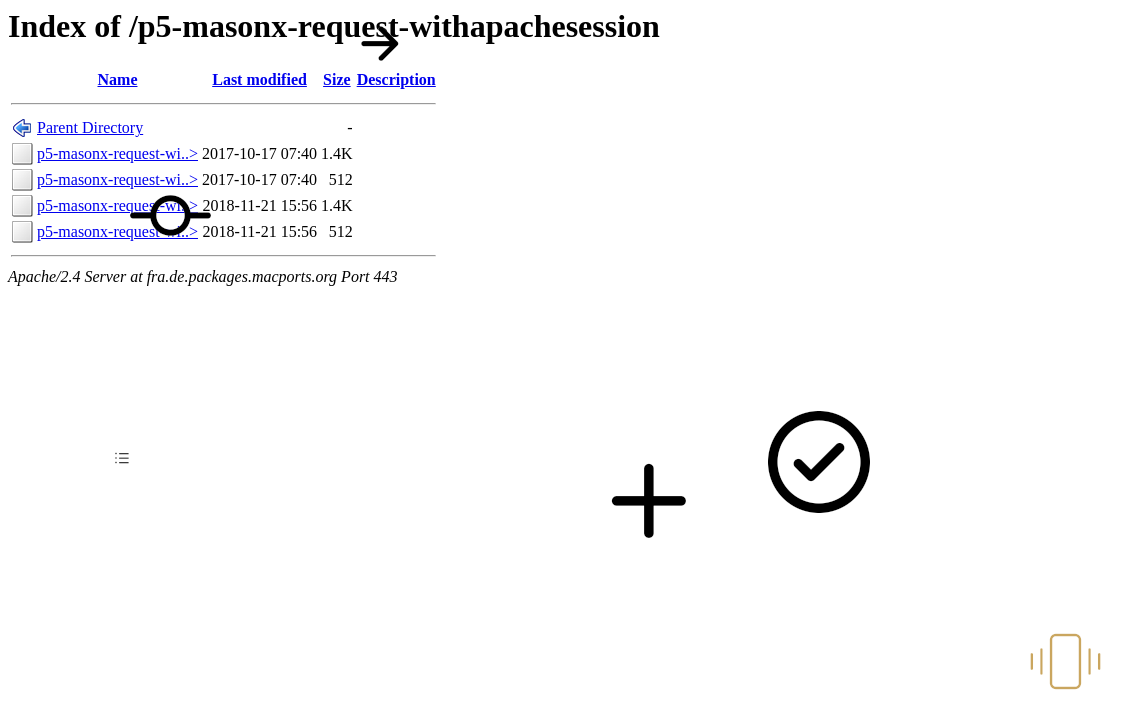  I want to click on add a new item, so click(650, 502).